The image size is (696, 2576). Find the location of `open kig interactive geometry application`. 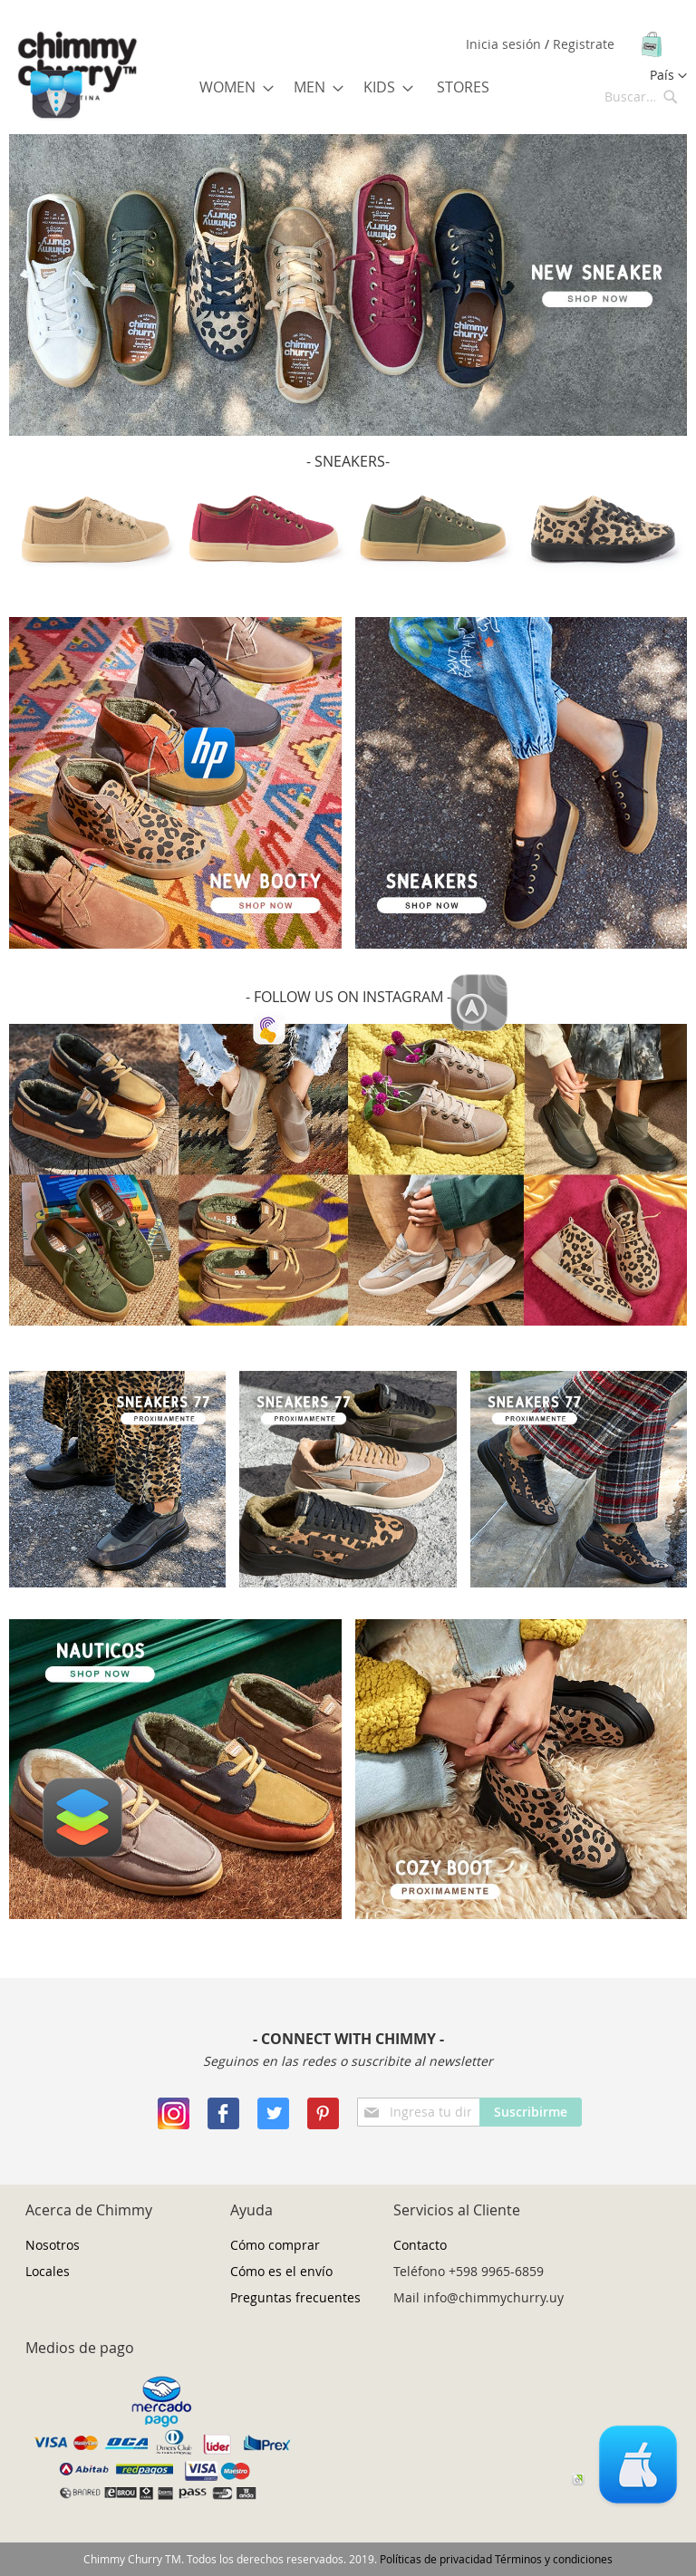

open kig interactive geometry application is located at coordinates (578, 2479).